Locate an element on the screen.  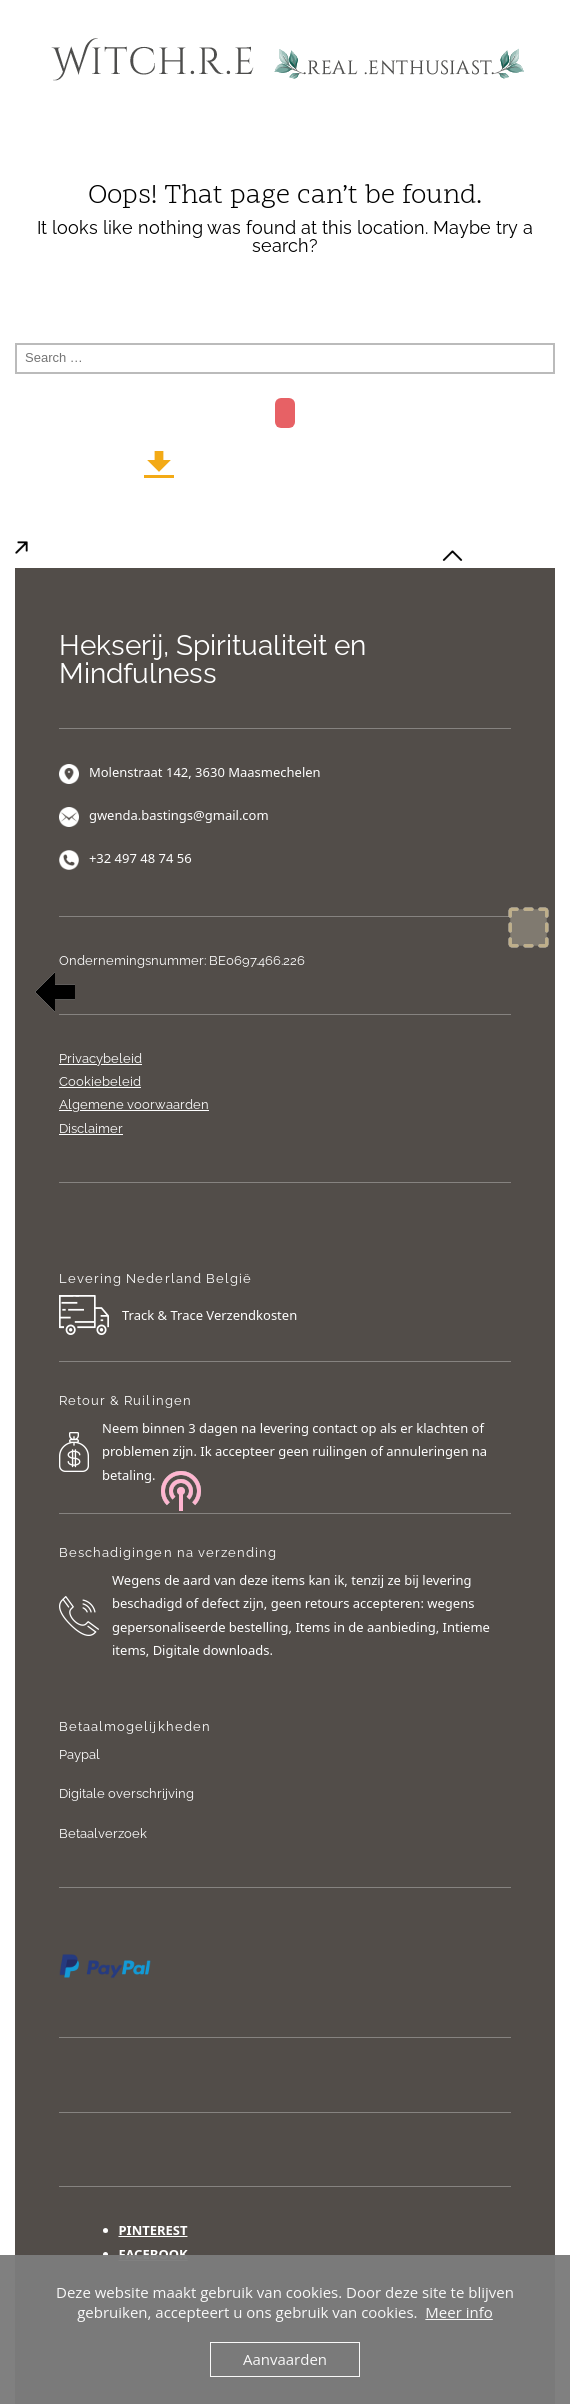
download a file or content is located at coordinates (159, 463).